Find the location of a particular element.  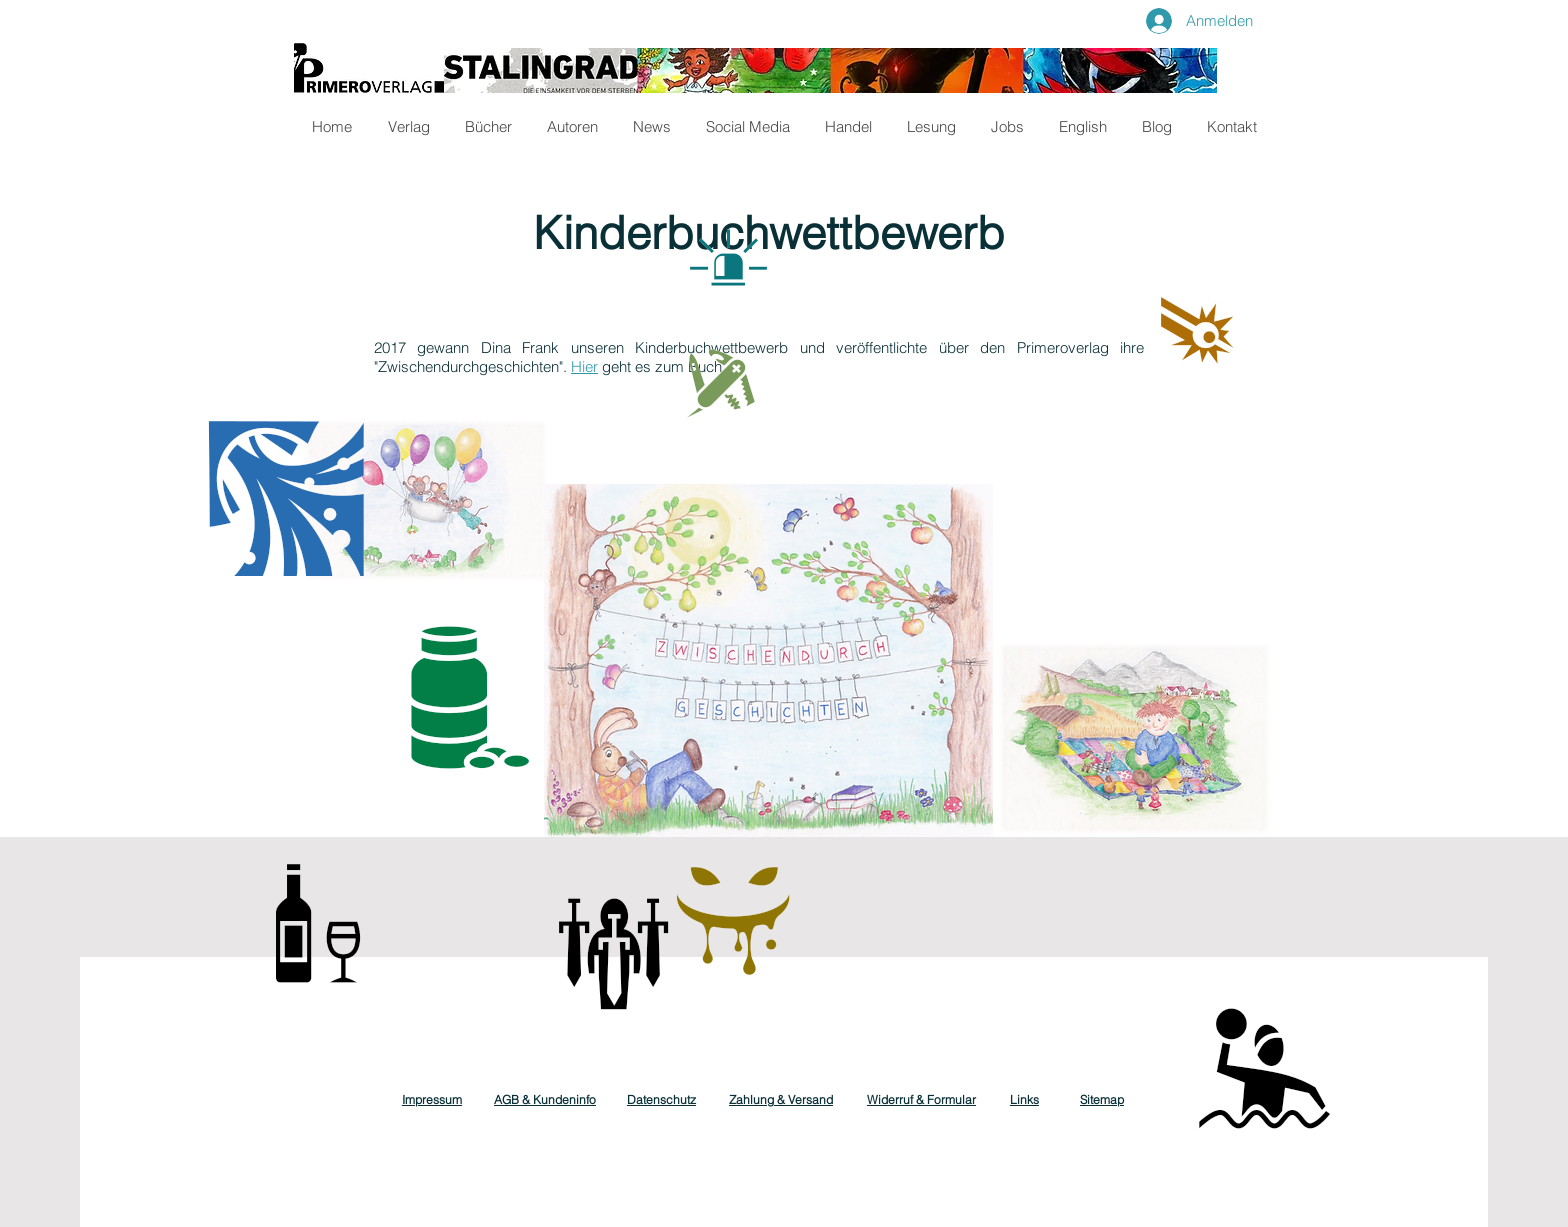

activate breath attack or special ability is located at coordinates (285, 498).